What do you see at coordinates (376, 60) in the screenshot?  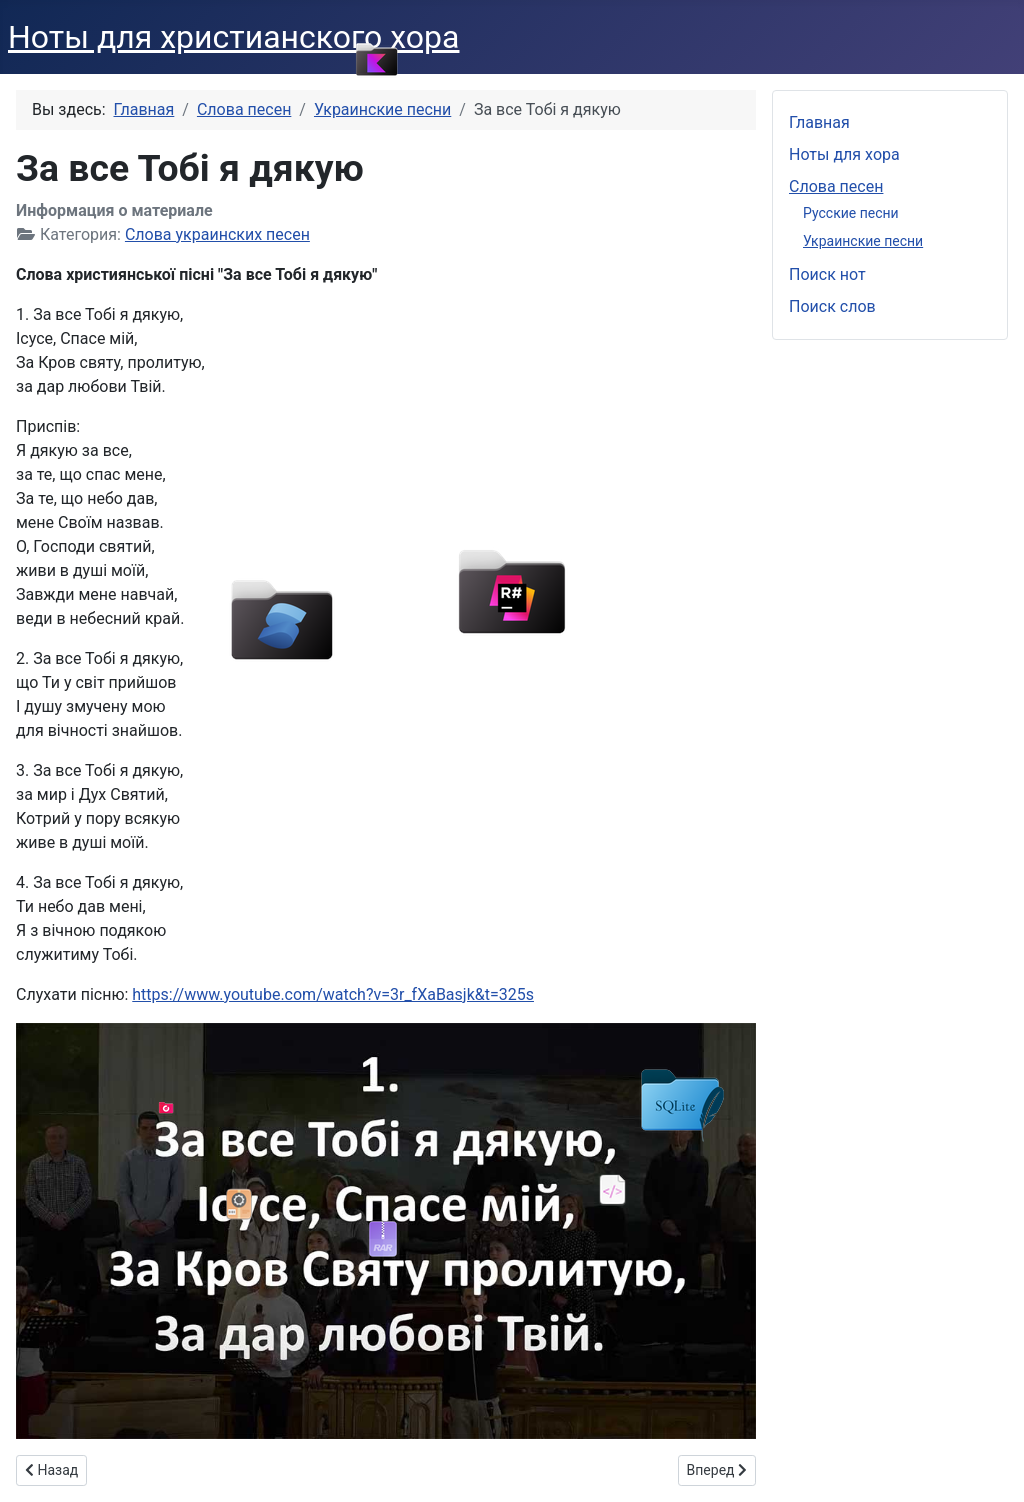 I see `open kotlin project folder` at bounding box center [376, 60].